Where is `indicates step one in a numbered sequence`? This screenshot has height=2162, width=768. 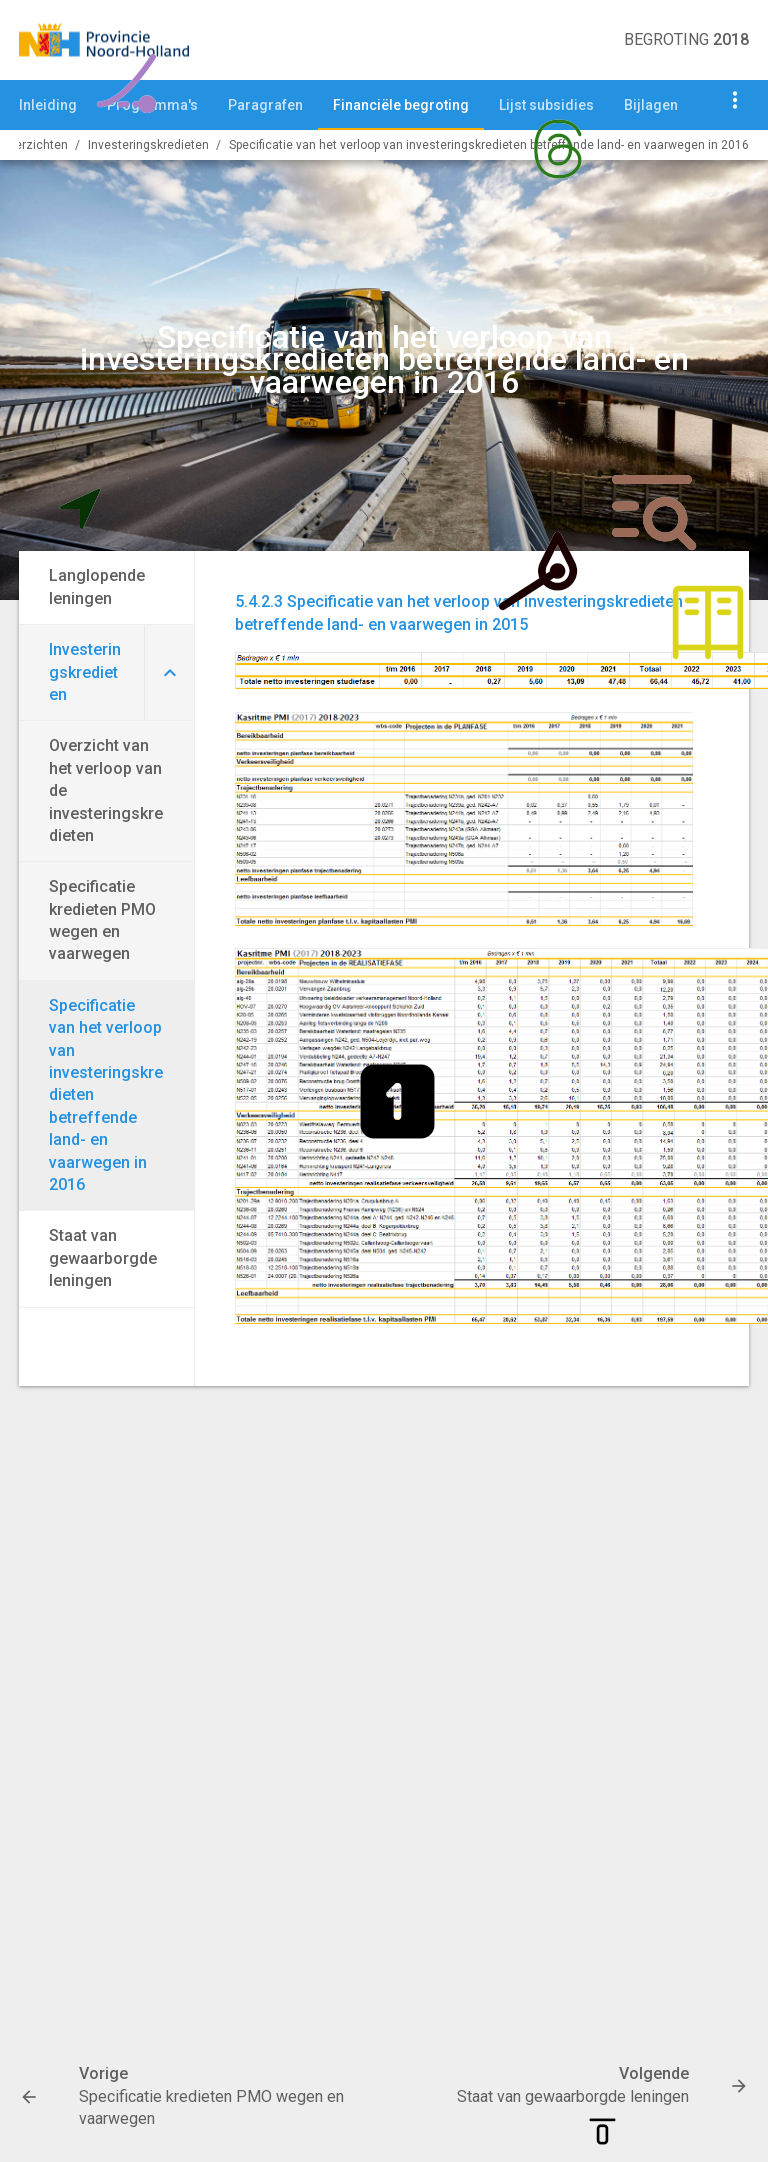 indicates step one in a numbered sequence is located at coordinates (397, 1101).